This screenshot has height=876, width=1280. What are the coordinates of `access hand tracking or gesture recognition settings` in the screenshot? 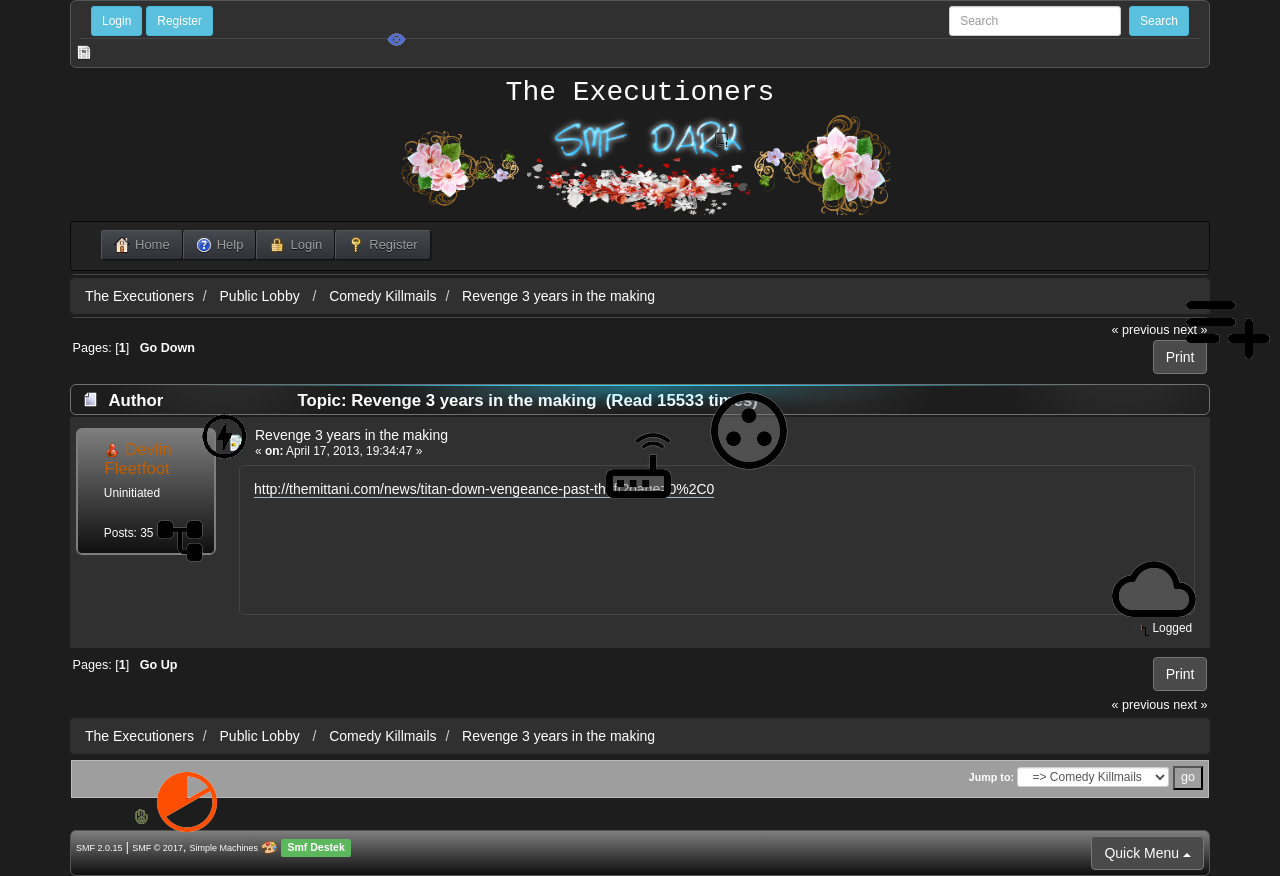 It's located at (141, 816).